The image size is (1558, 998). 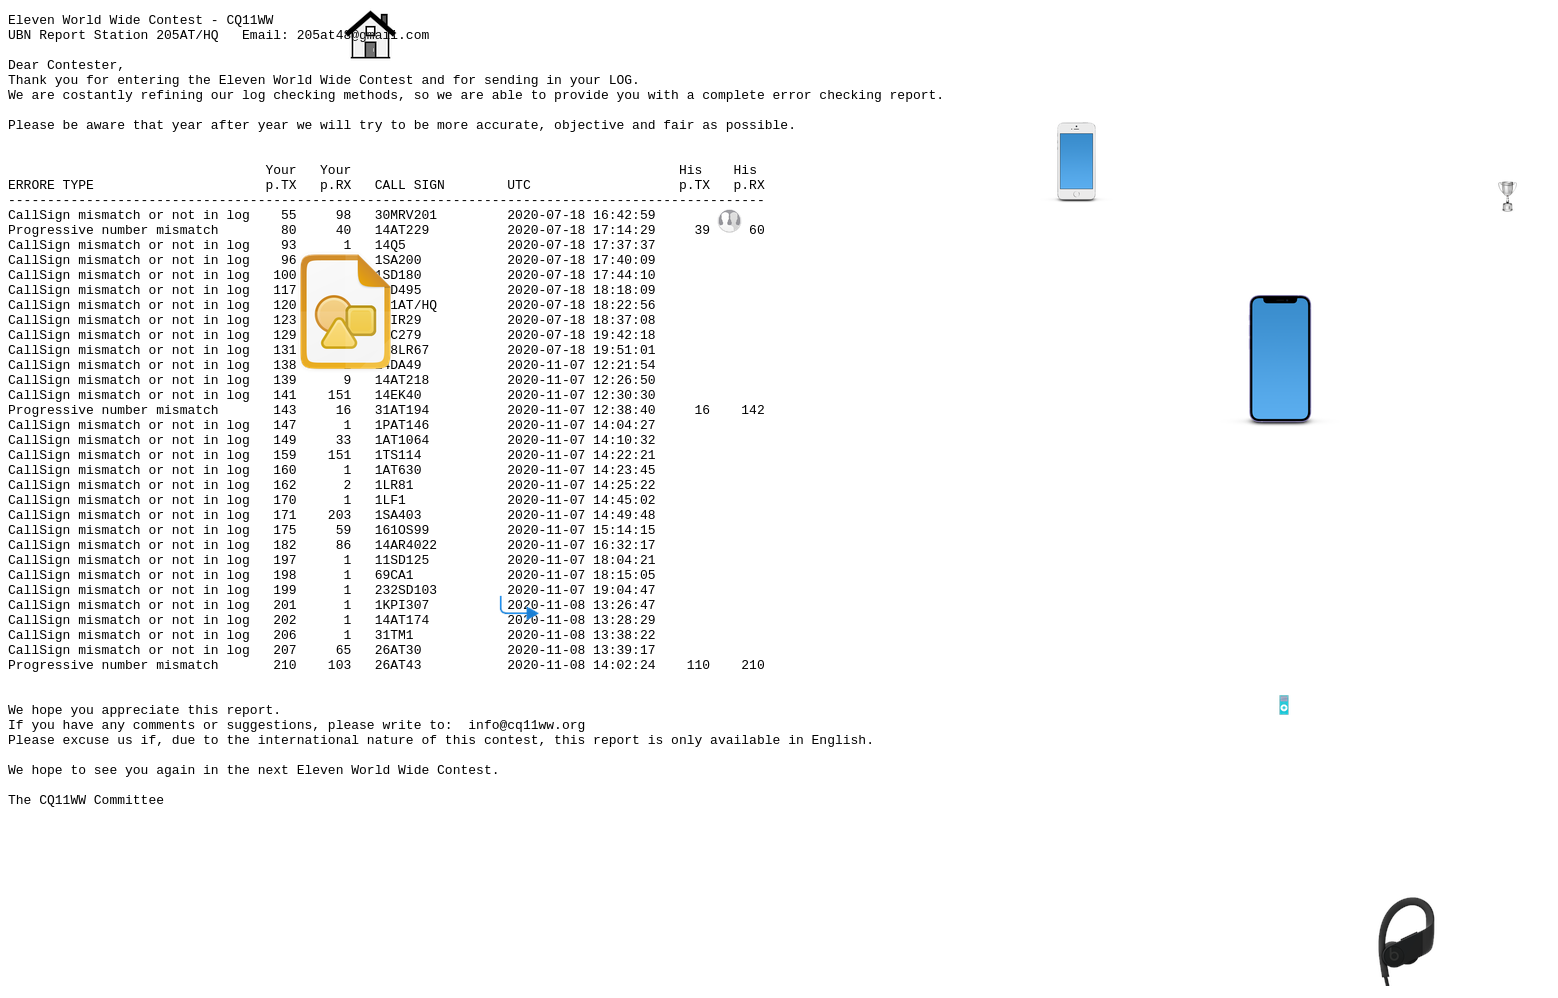 What do you see at coordinates (345, 311) in the screenshot?
I see `open a vector graphics document` at bounding box center [345, 311].